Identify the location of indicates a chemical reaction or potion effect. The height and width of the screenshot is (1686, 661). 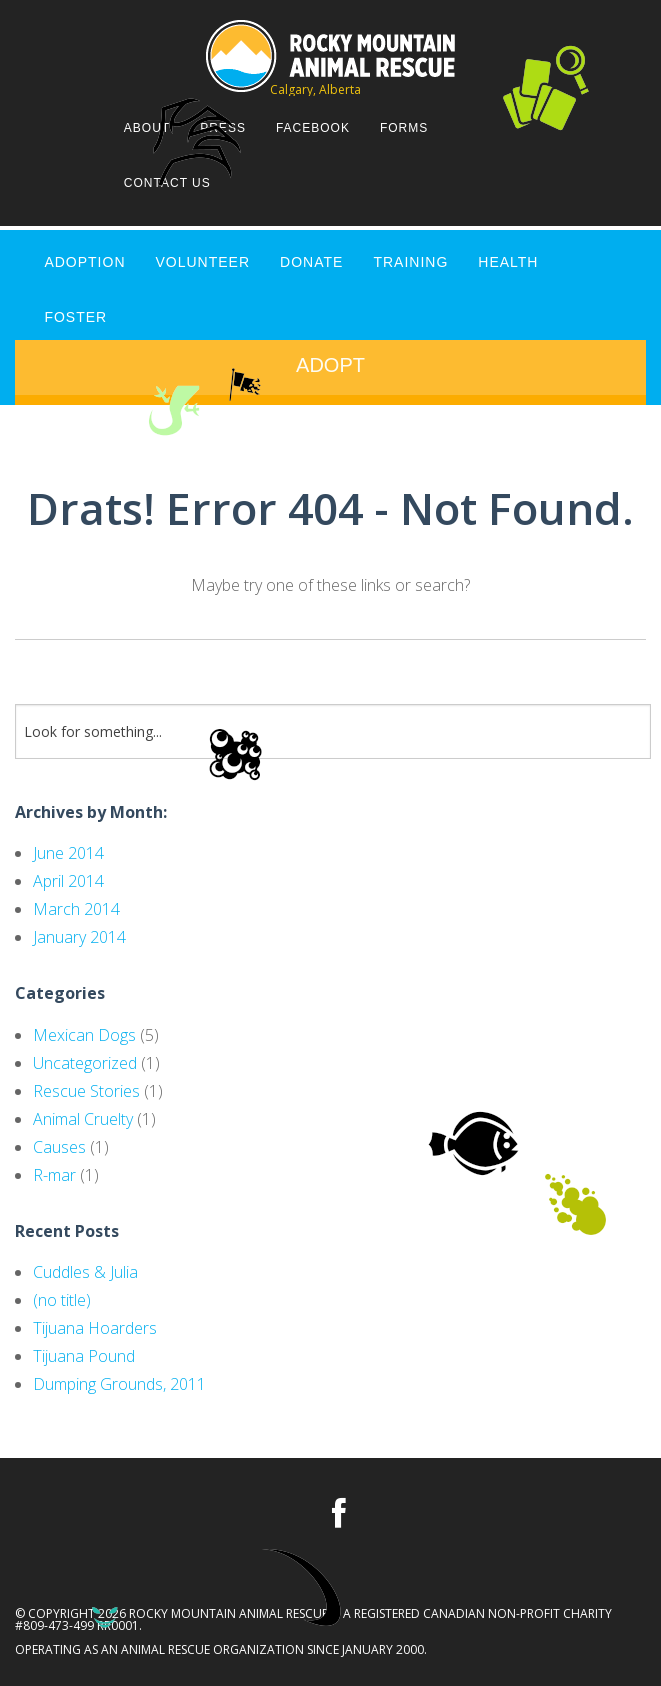
(575, 1204).